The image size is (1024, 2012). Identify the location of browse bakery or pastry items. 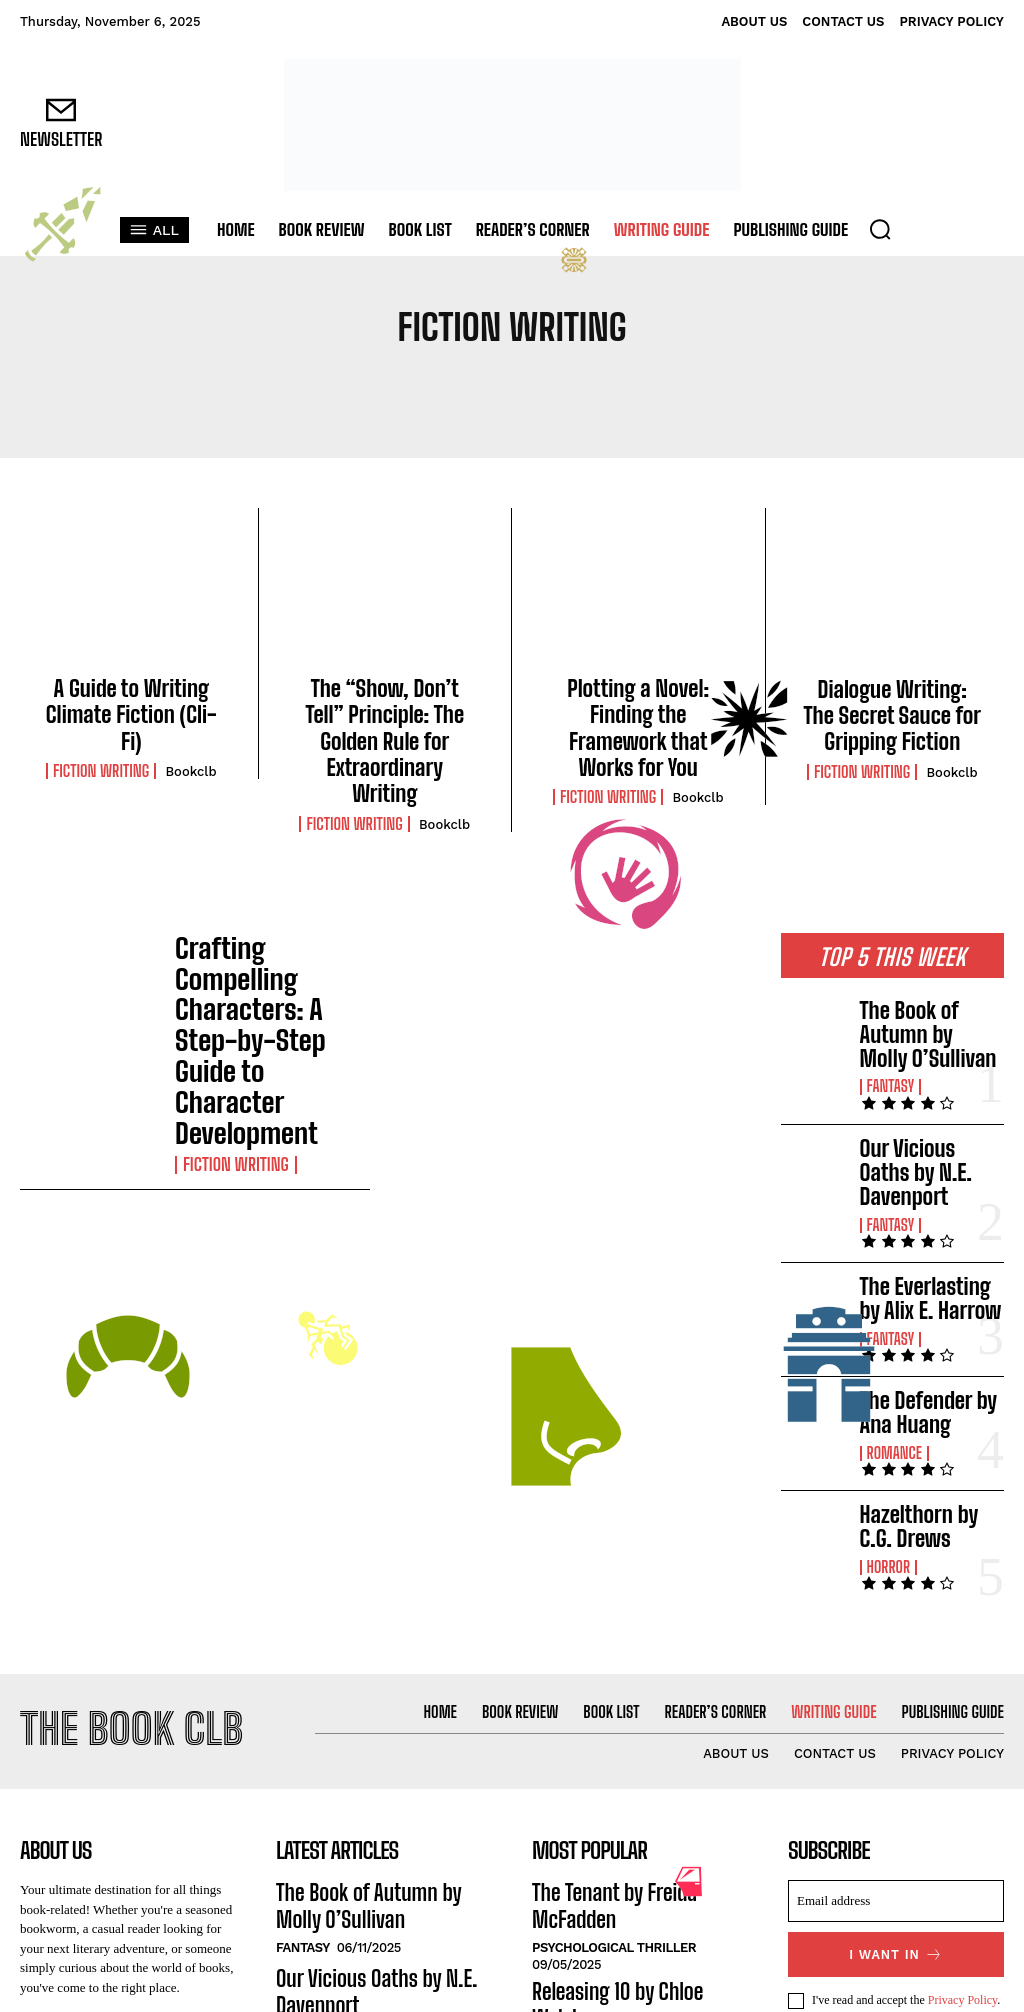
(128, 1357).